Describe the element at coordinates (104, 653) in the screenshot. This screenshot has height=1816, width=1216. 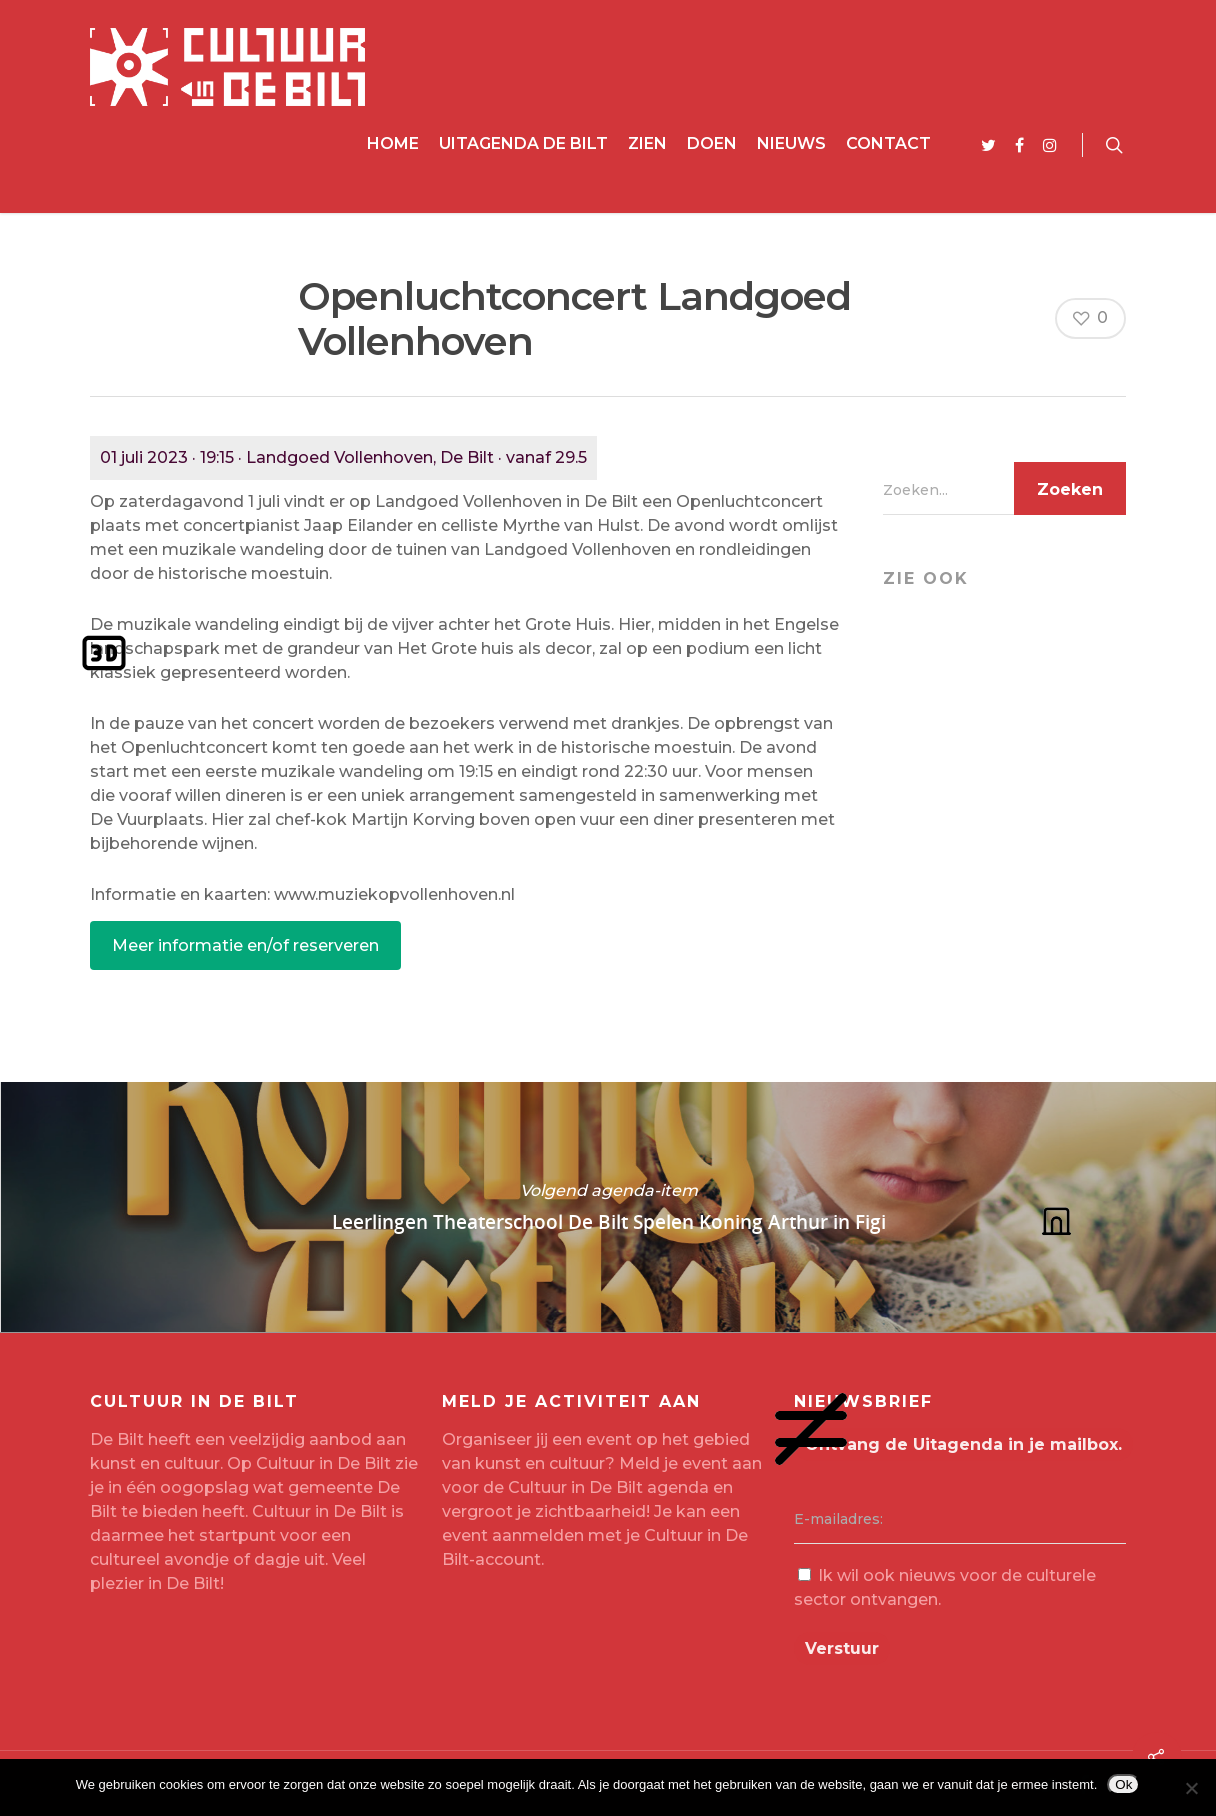
I see `enable 3D viewing mode` at that location.